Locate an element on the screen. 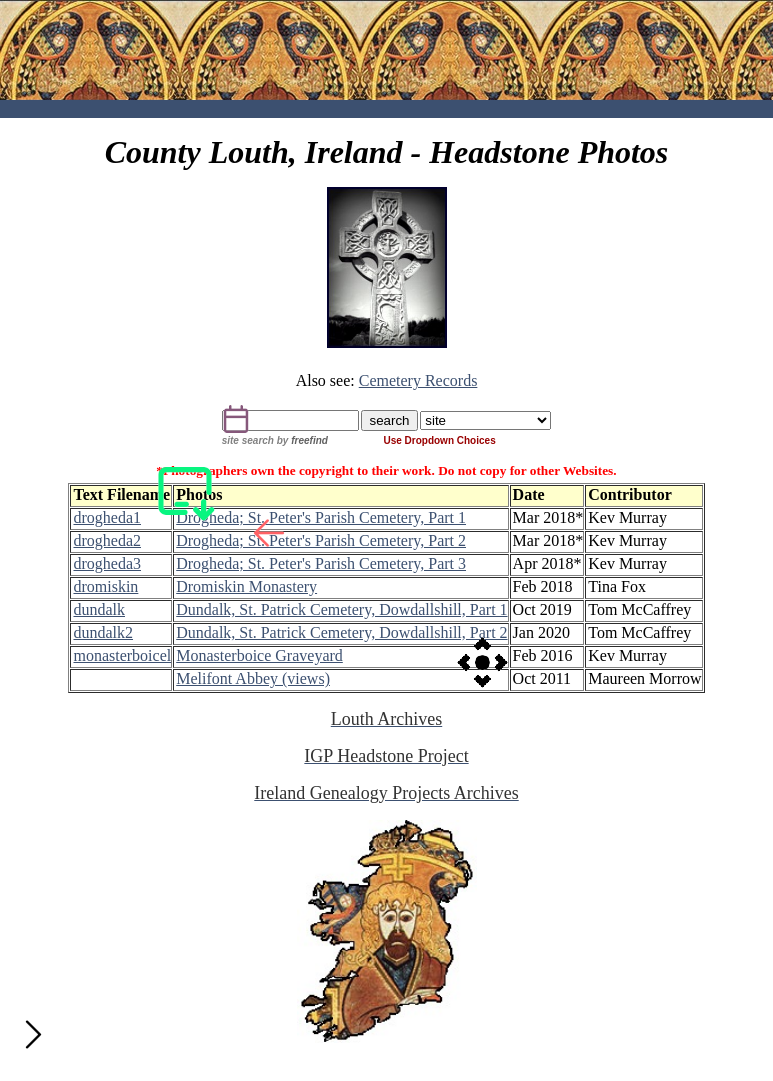  pan or move camera view in all directions is located at coordinates (482, 662).